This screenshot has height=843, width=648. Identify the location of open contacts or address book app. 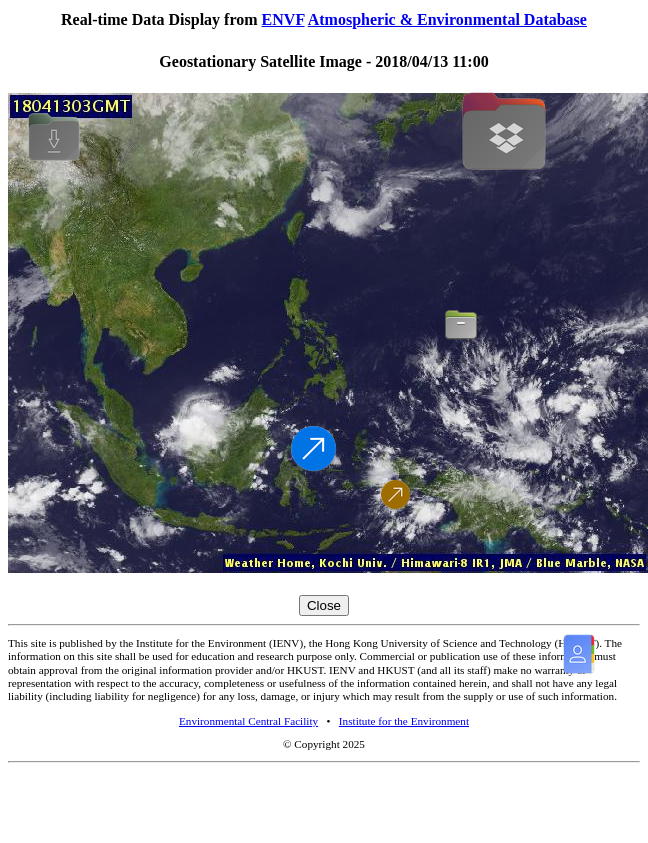
(579, 654).